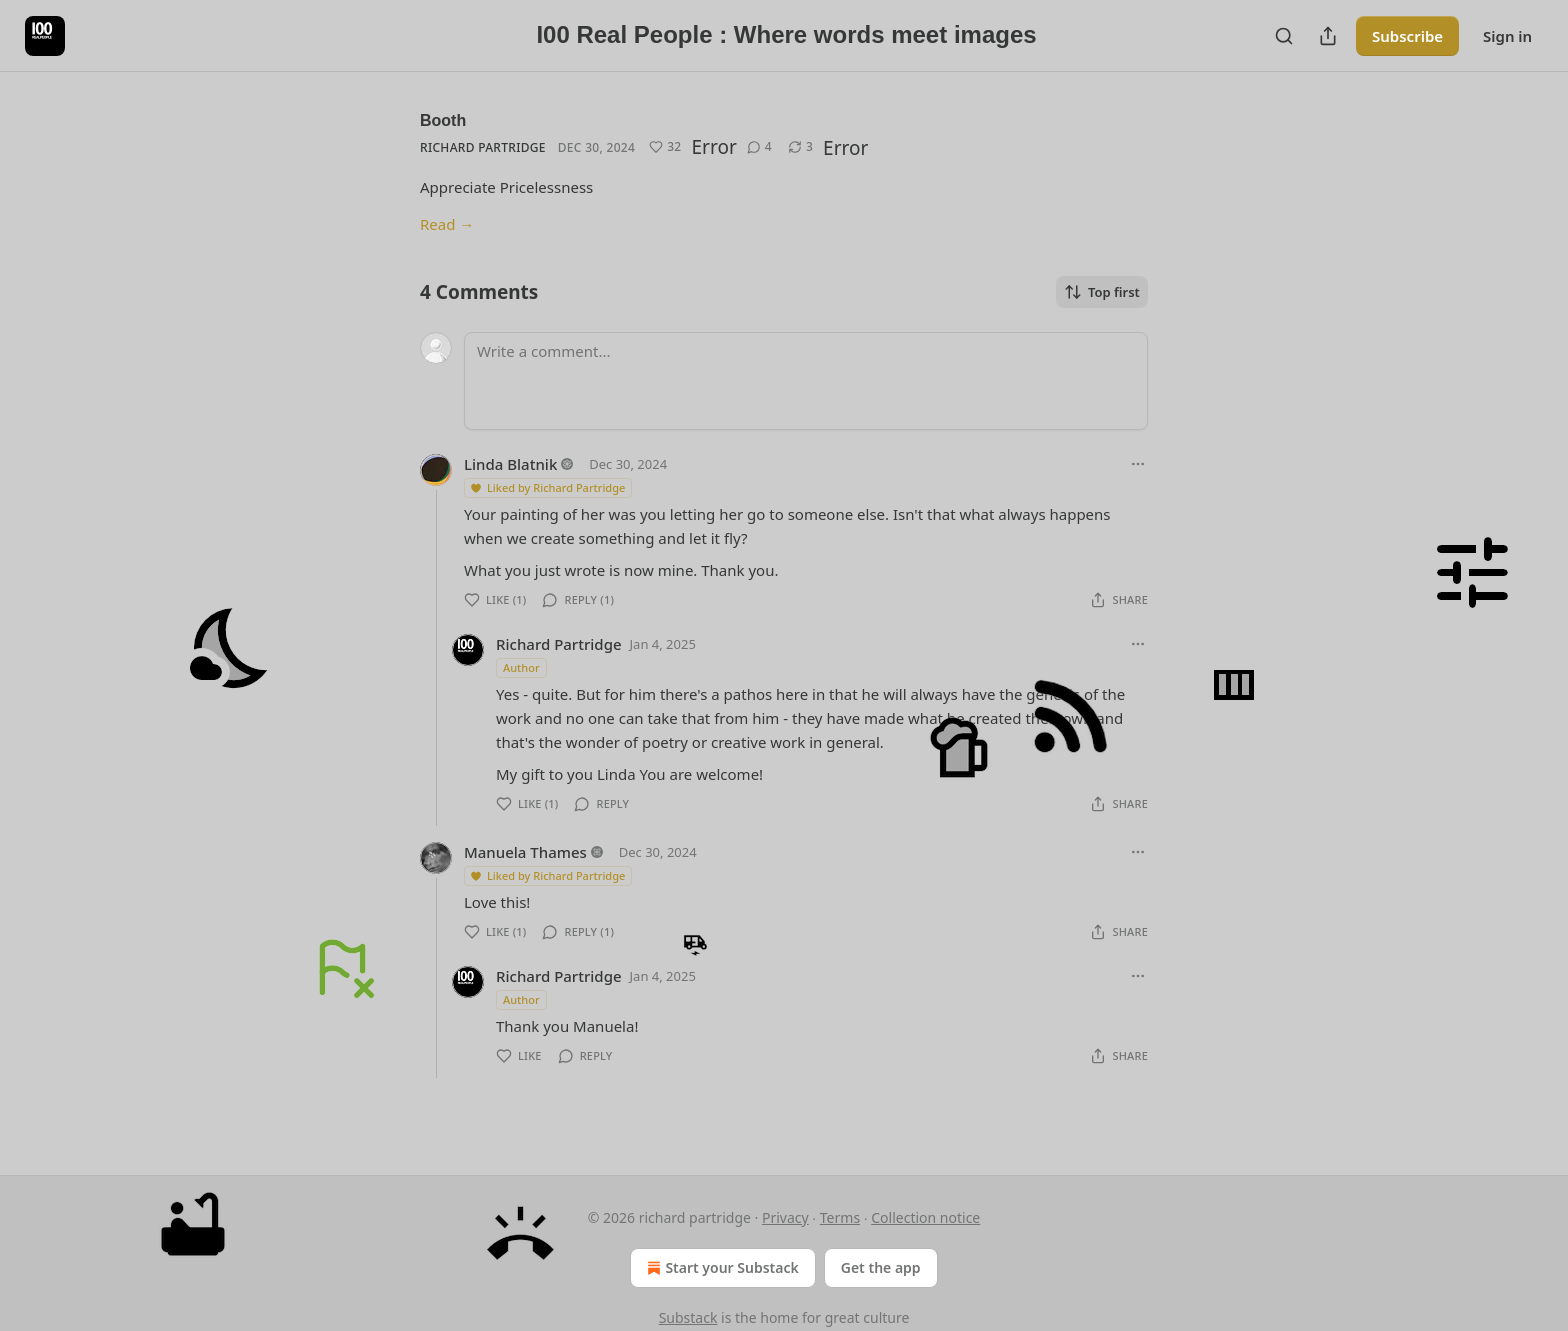  Describe the element at coordinates (959, 749) in the screenshot. I see `find nearby sports bars or pubs` at that location.